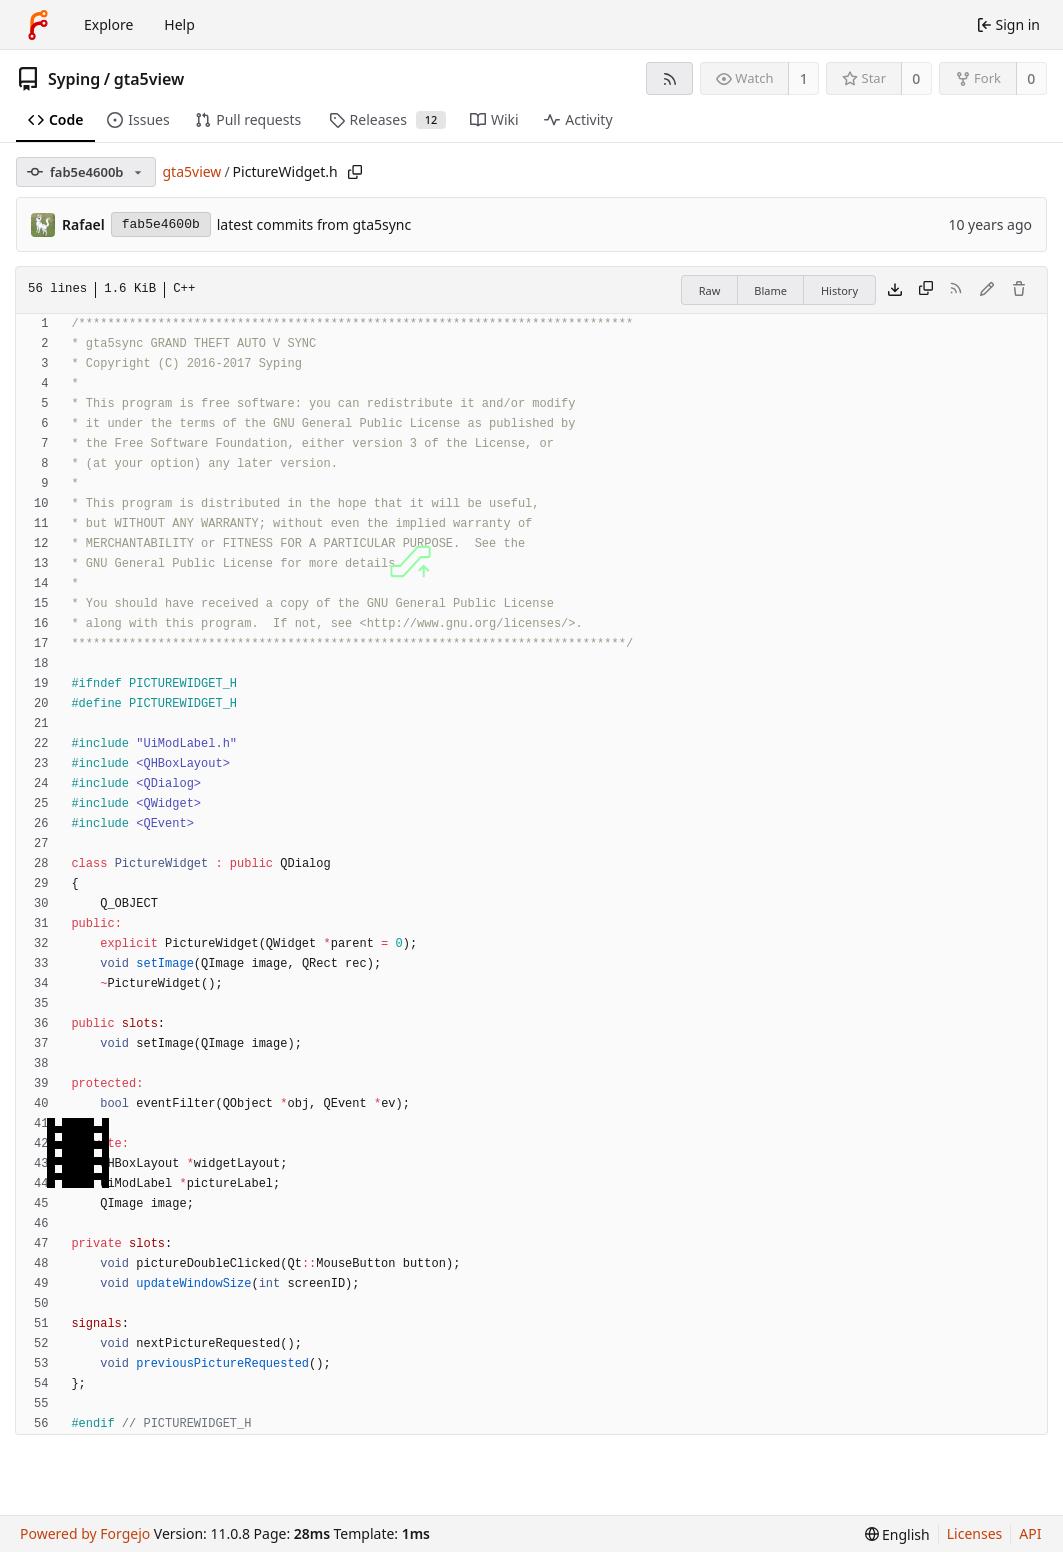 This screenshot has height=1552, width=1063. I want to click on indicates escalator going up, so click(410, 561).